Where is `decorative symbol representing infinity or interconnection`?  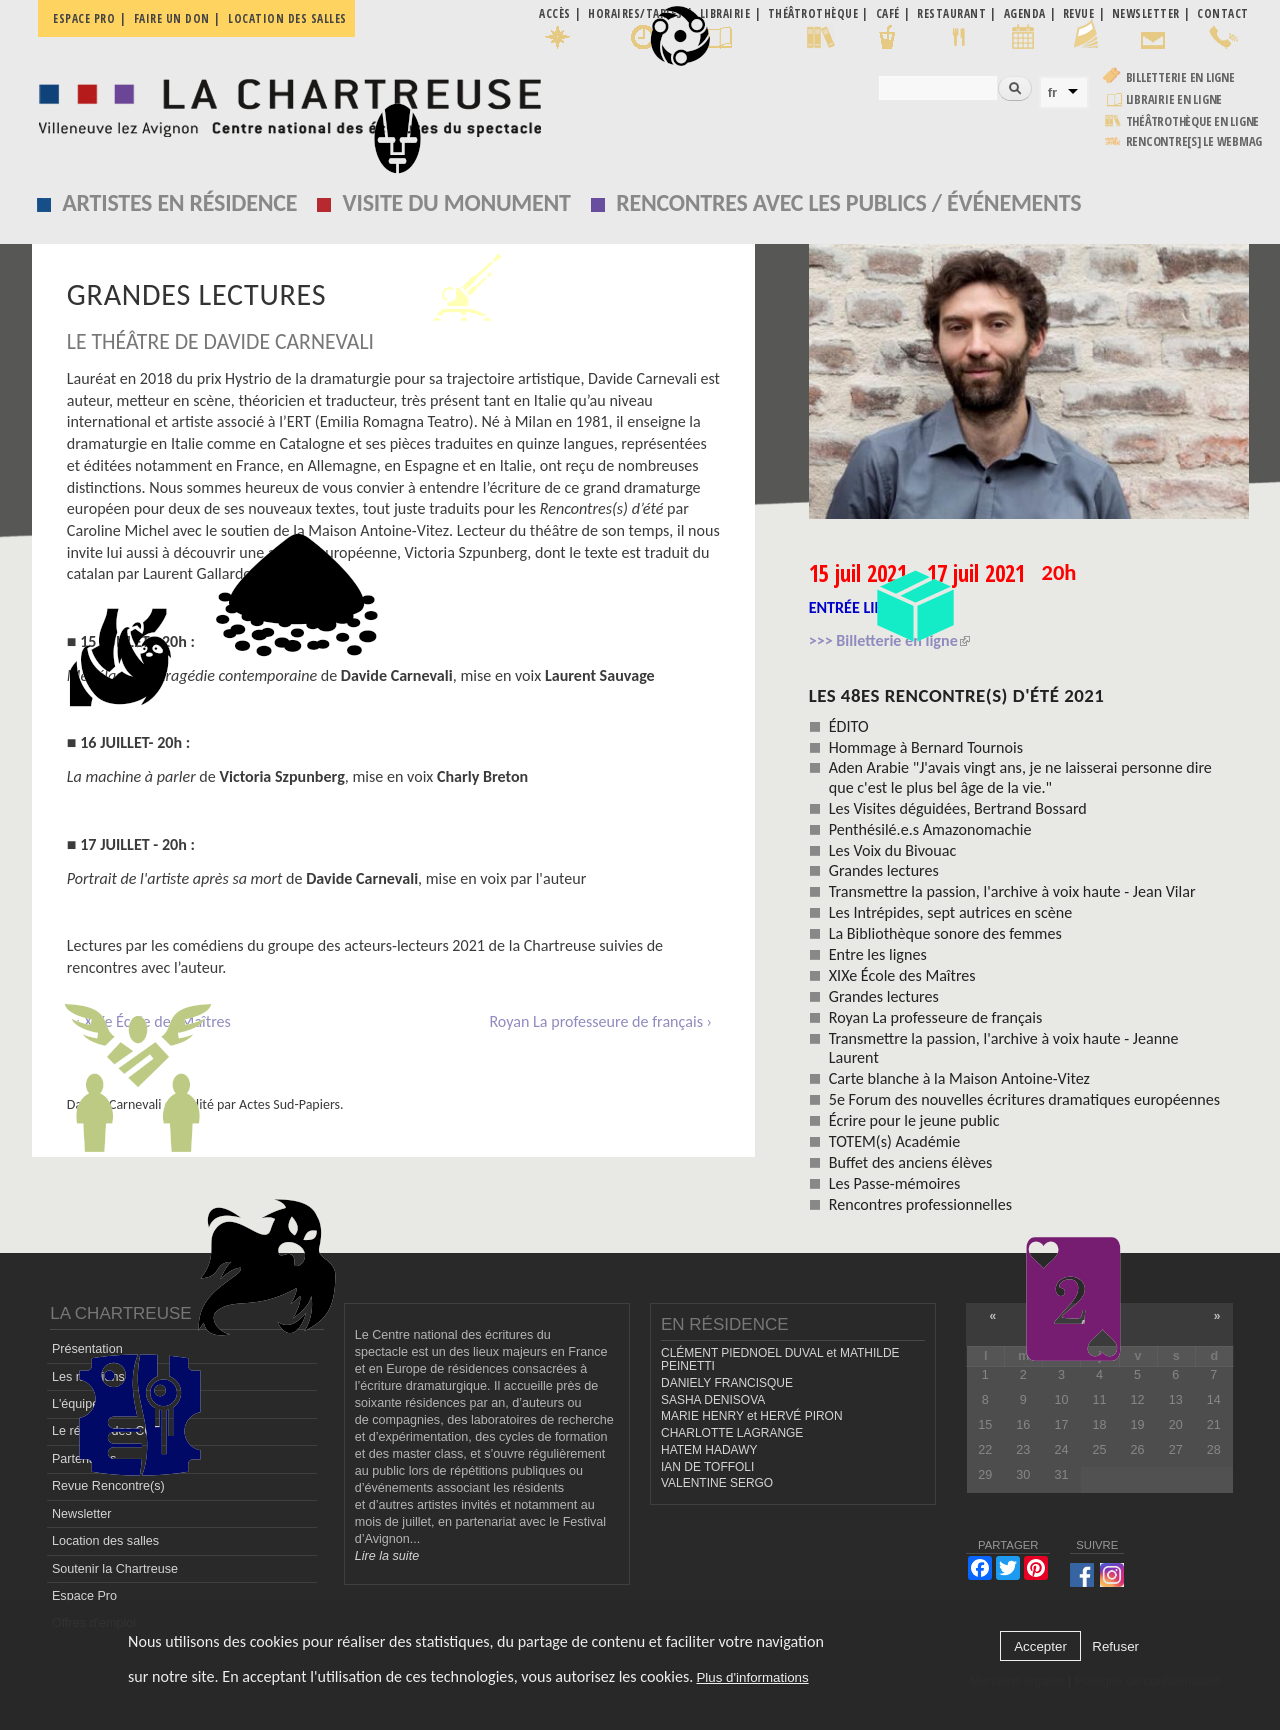
decorative symbol representing infinity or interconnection is located at coordinates (680, 36).